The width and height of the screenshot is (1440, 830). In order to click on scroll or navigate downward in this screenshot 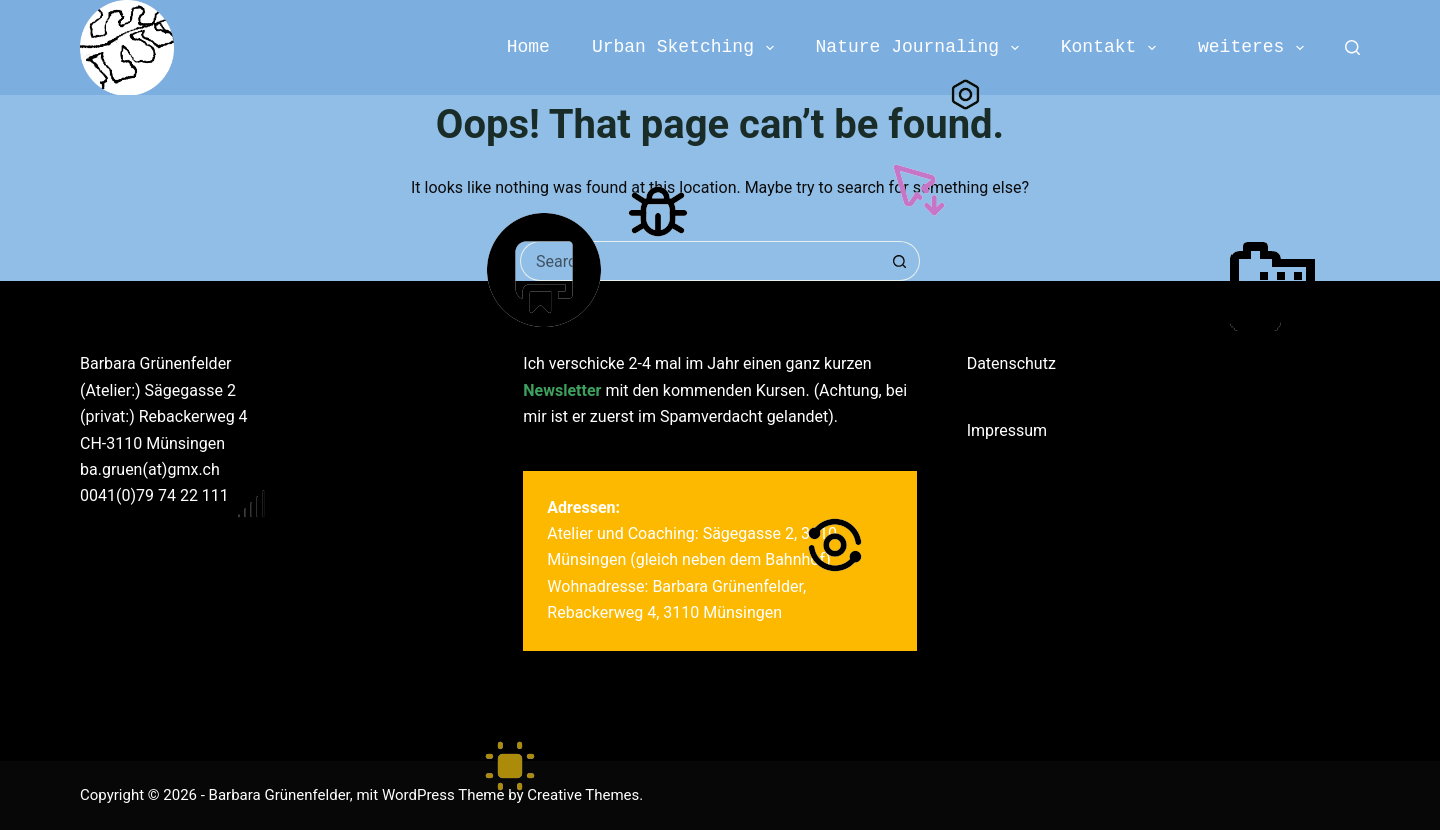, I will do `click(916, 187)`.